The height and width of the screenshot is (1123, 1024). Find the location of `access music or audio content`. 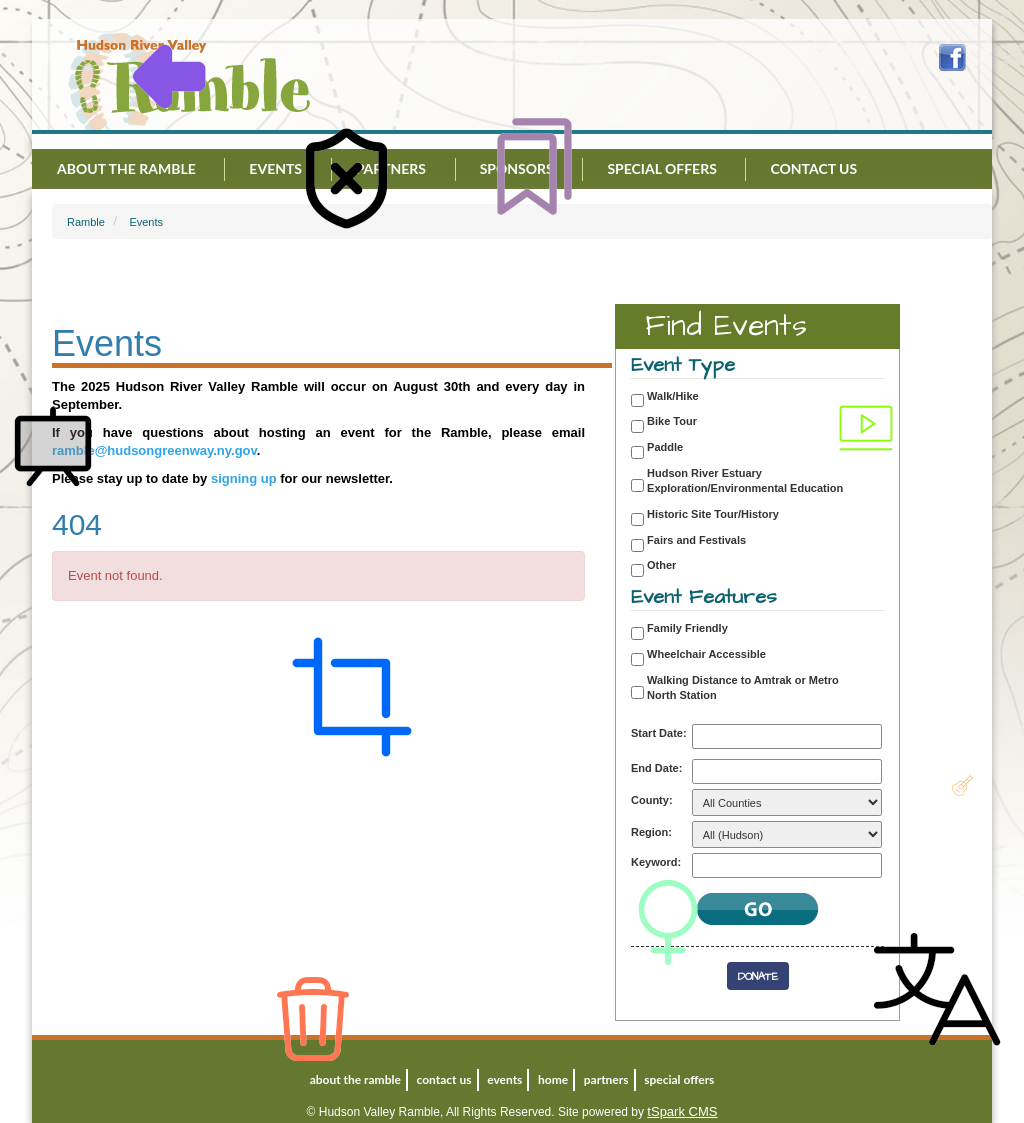

access music or audio content is located at coordinates (962, 785).